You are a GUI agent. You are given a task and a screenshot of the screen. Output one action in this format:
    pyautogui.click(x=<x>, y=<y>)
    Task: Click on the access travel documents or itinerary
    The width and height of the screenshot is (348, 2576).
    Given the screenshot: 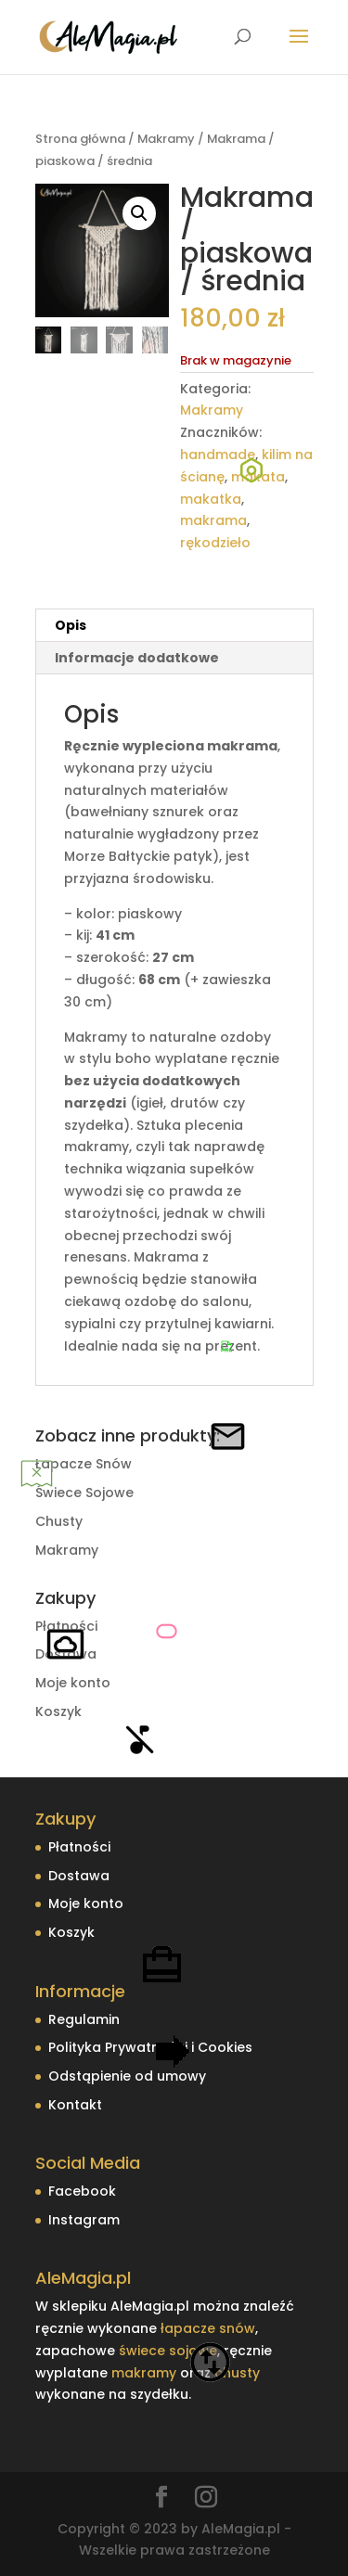 What is the action you would take?
    pyautogui.click(x=161, y=1965)
    